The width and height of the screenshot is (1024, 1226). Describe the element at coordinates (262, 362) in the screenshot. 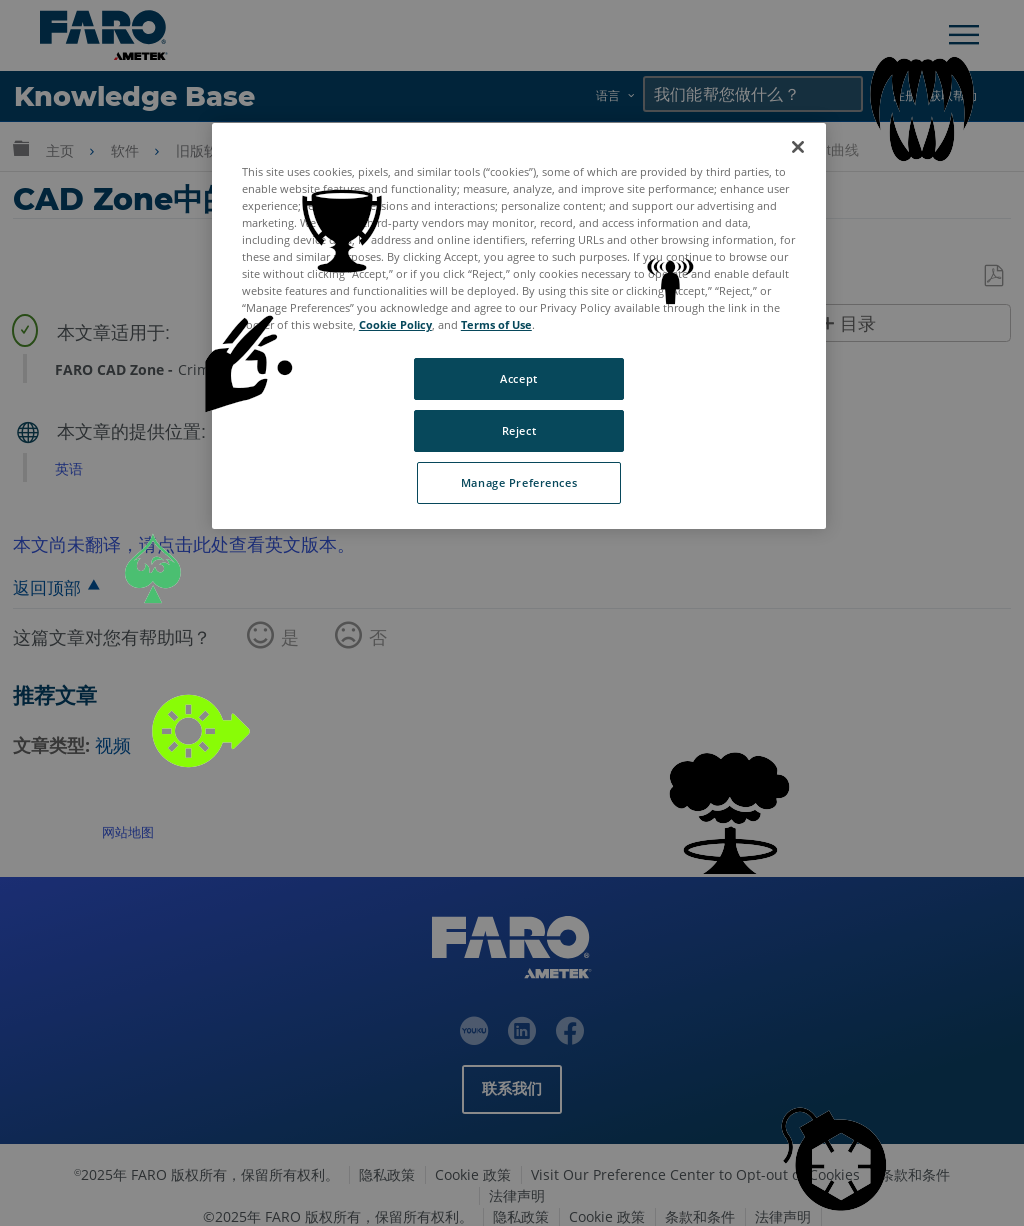

I see `tap to flick or shoot a marble` at that location.